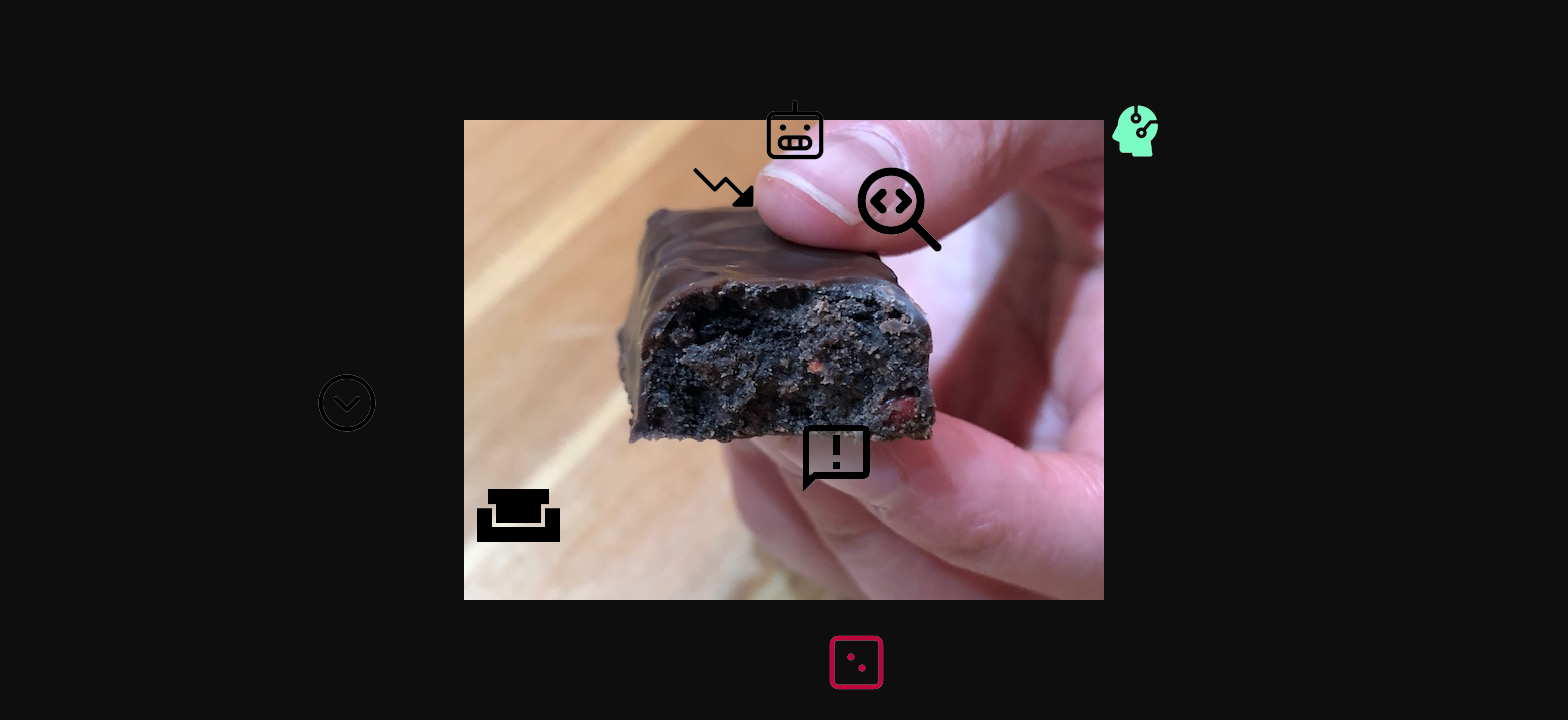 The image size is (1568, 720). Describe the element at coordinates (836, 458) in the screenshot. I see `view important announcements or alerts` at that location.